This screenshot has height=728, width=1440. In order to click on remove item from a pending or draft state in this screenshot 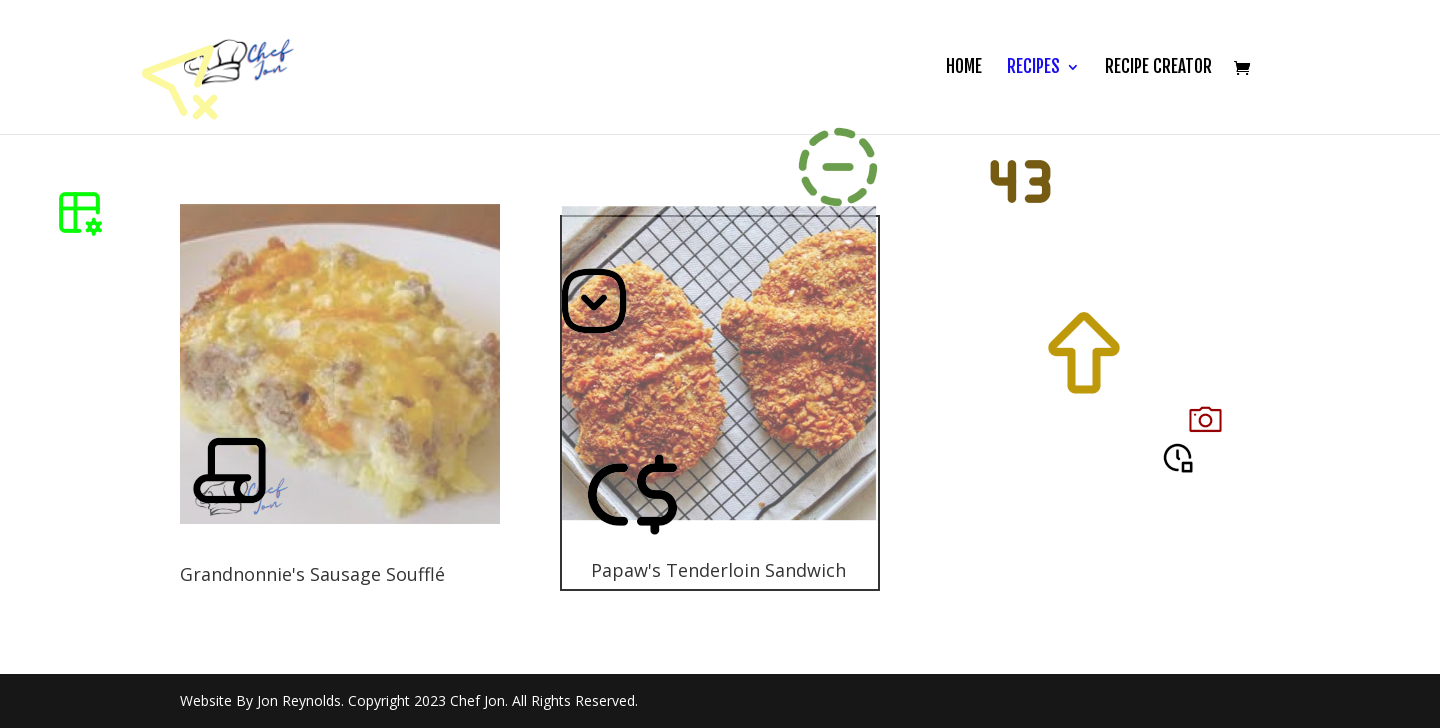, I will do `click(838, 167)`.